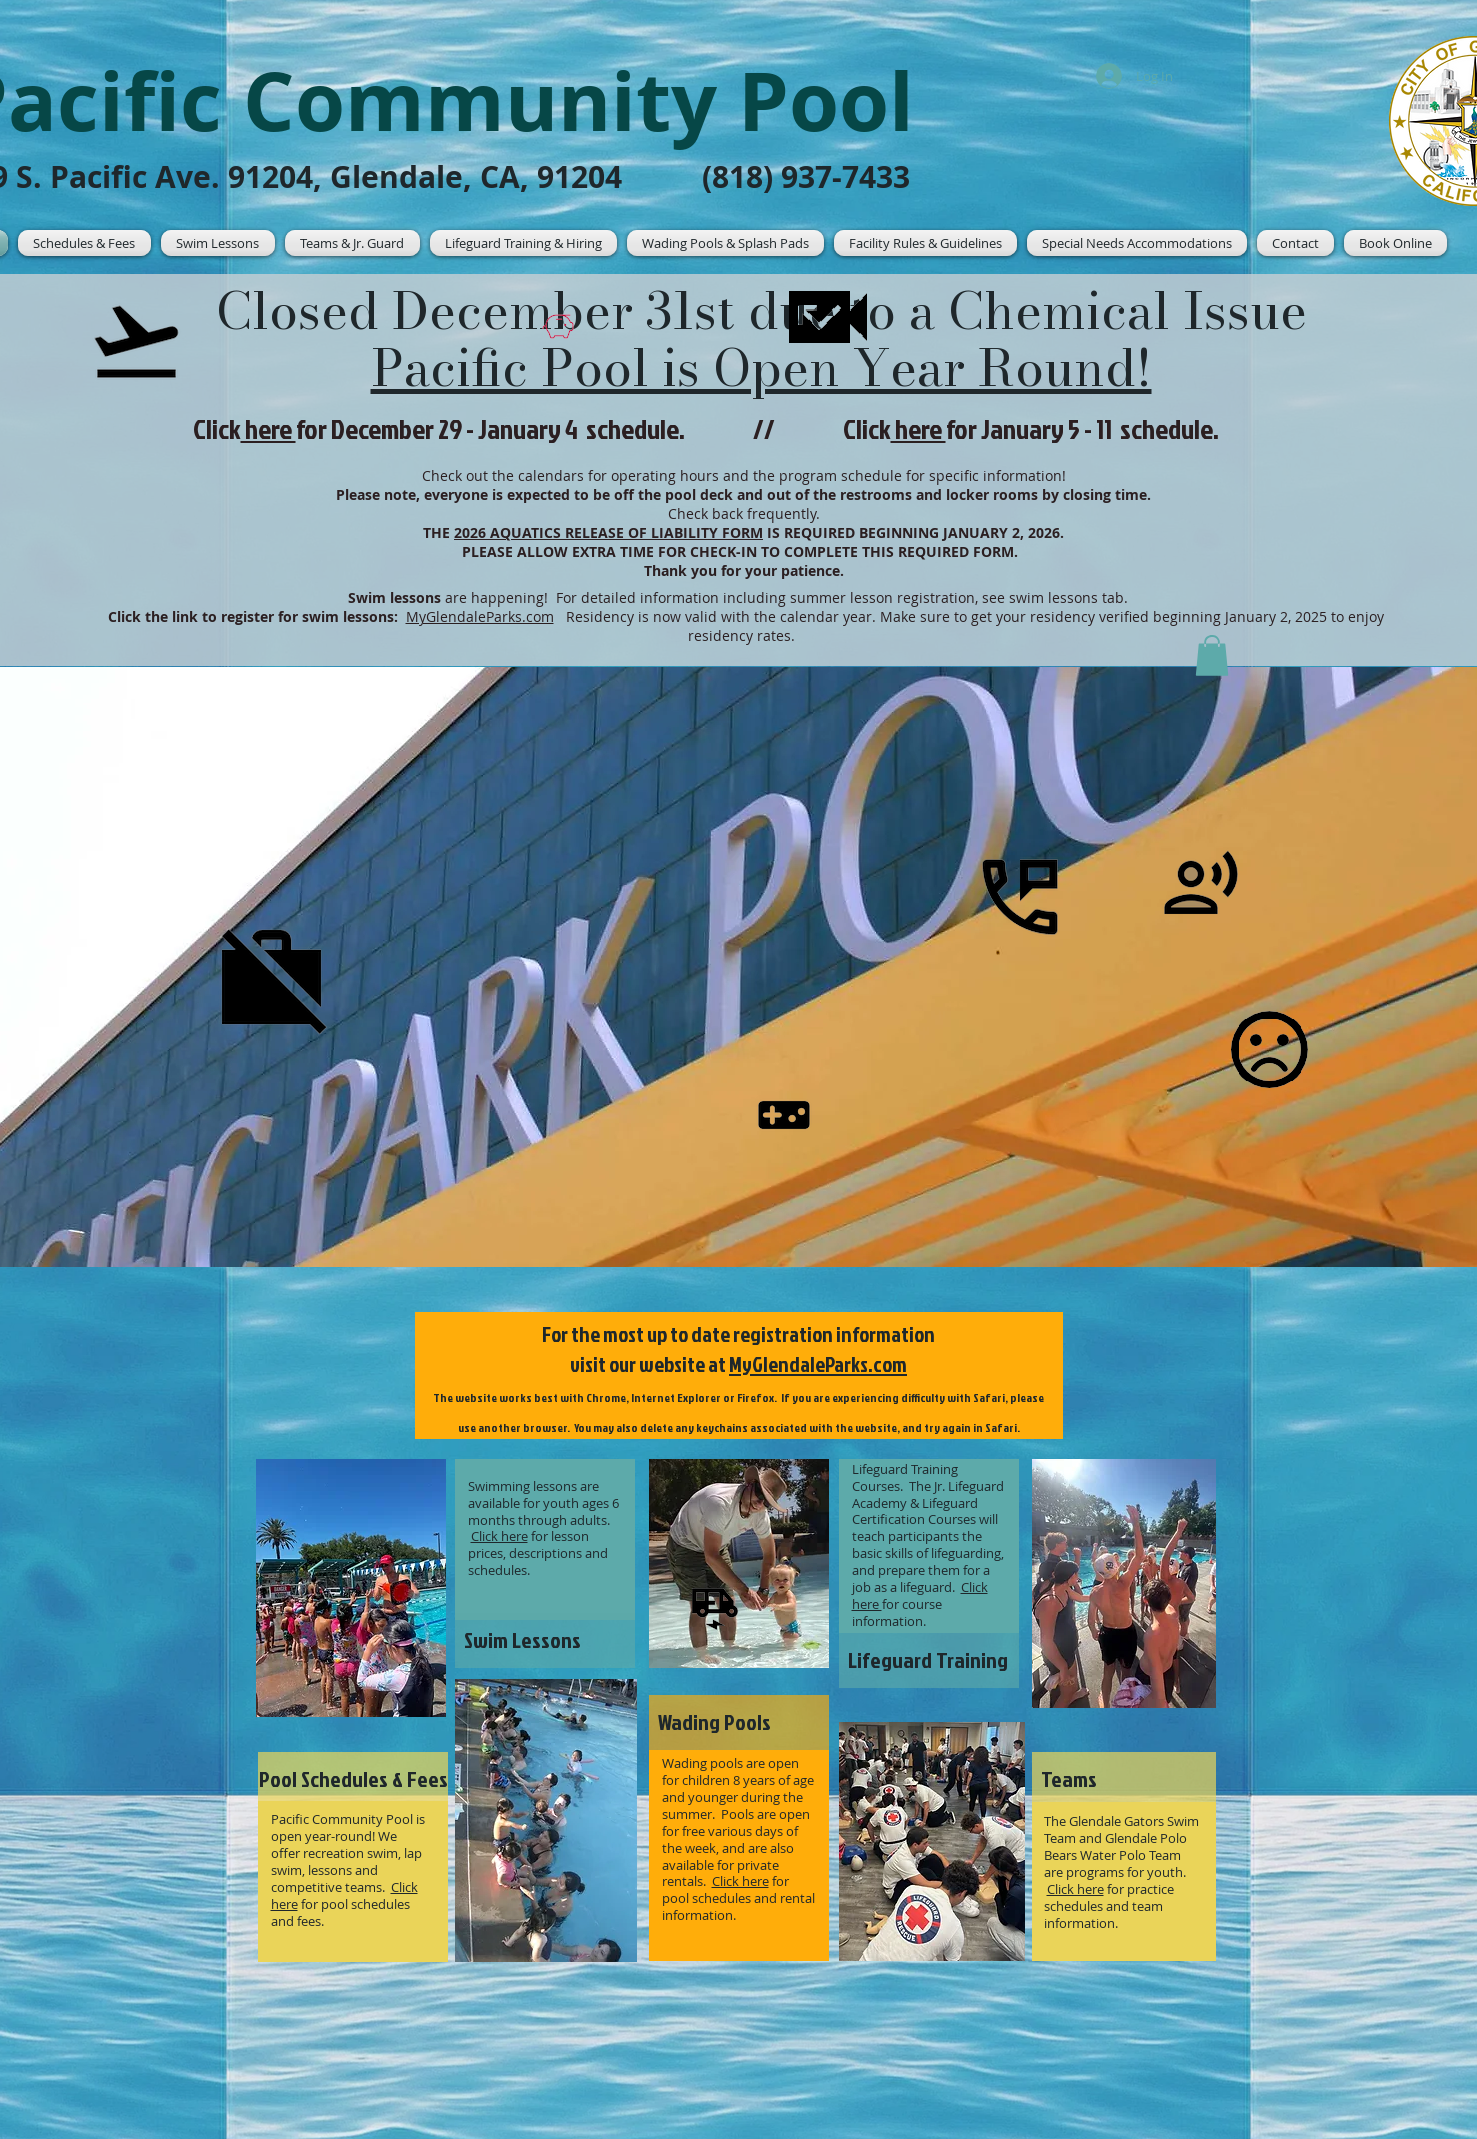 The width and height of the screenshot is (1477, 2139). What do you see at coordinates (1020, 897) in the screenshot?
I see `access voicemail or phone messages` at bounding box center [1020, 897].